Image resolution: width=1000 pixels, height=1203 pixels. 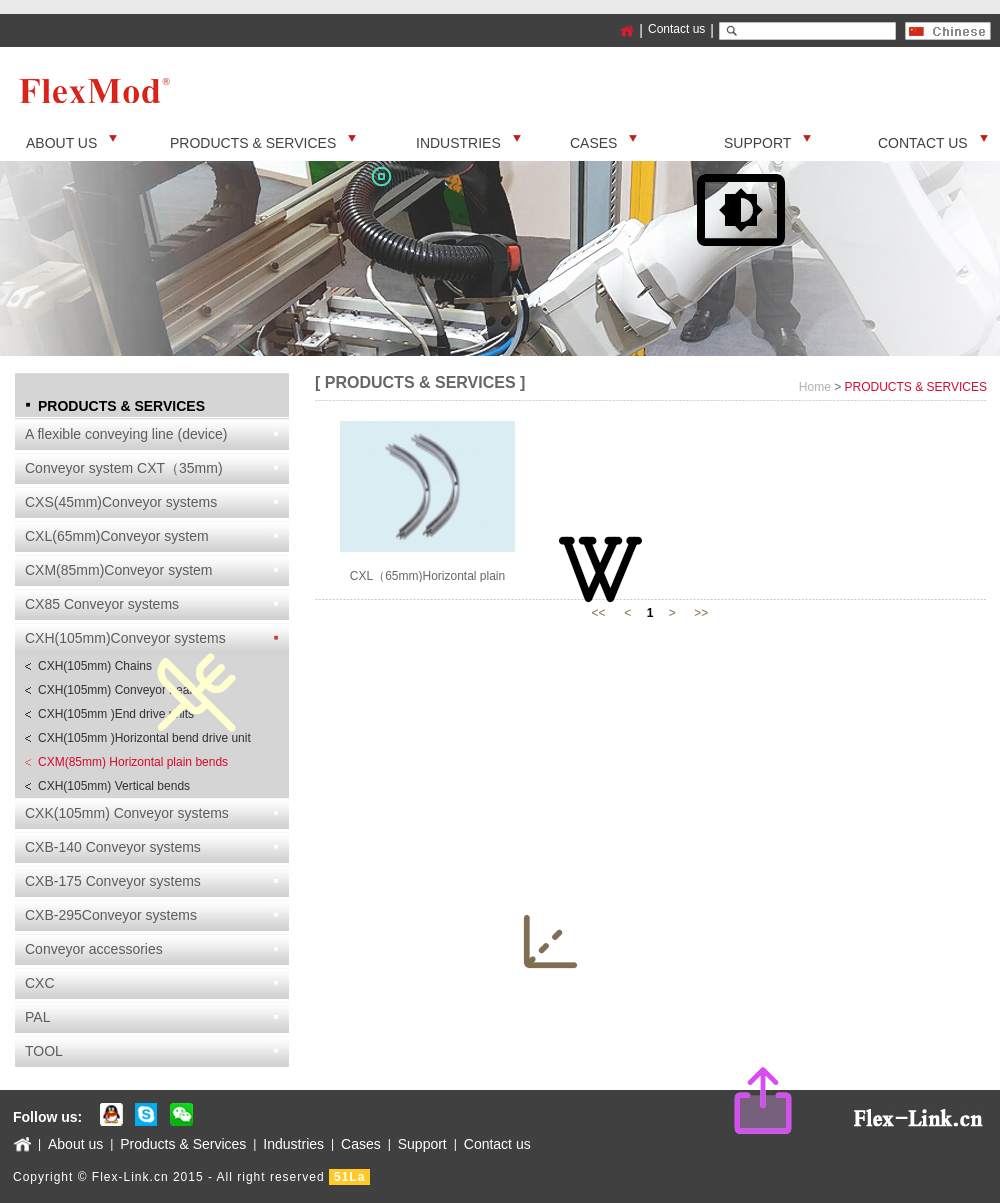 What do you see at coordinates (550, 941) in the screenshot?
I see `toggle 3D view mode` at bounding box center [550, 941].